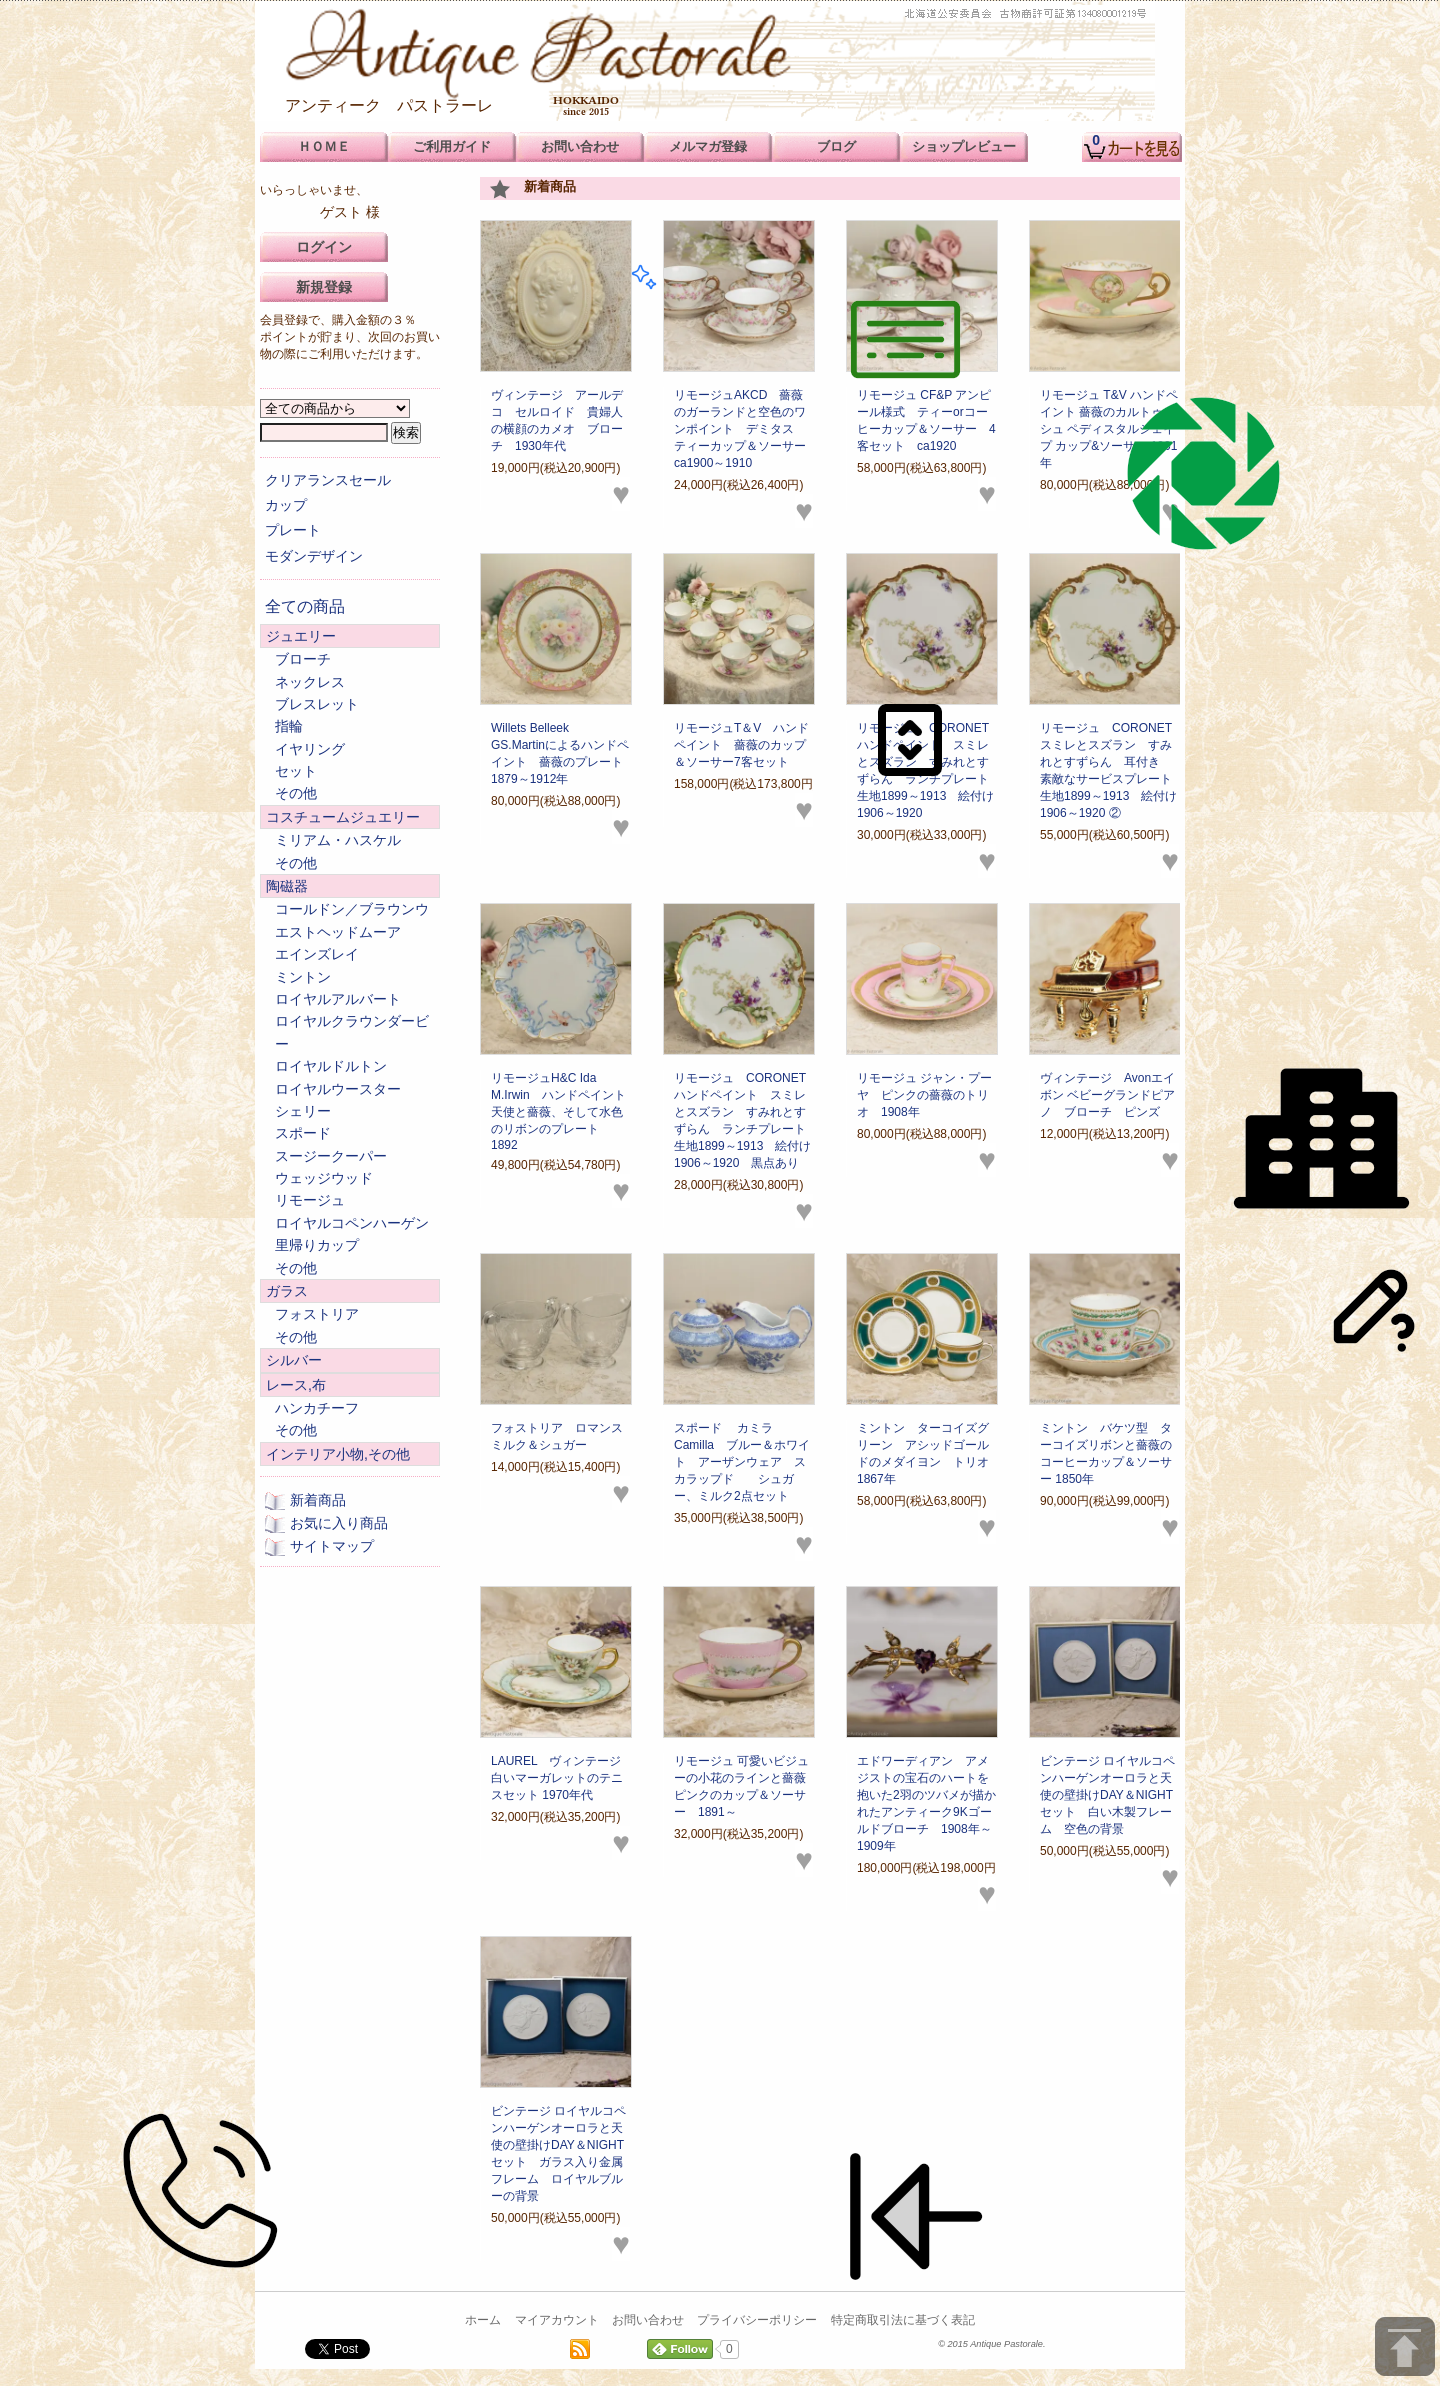  What do you see at coordinates (644, 277) in the screenshot?
I see `indicates AI-generated or enhanced content` at bounding box center [644, 277].